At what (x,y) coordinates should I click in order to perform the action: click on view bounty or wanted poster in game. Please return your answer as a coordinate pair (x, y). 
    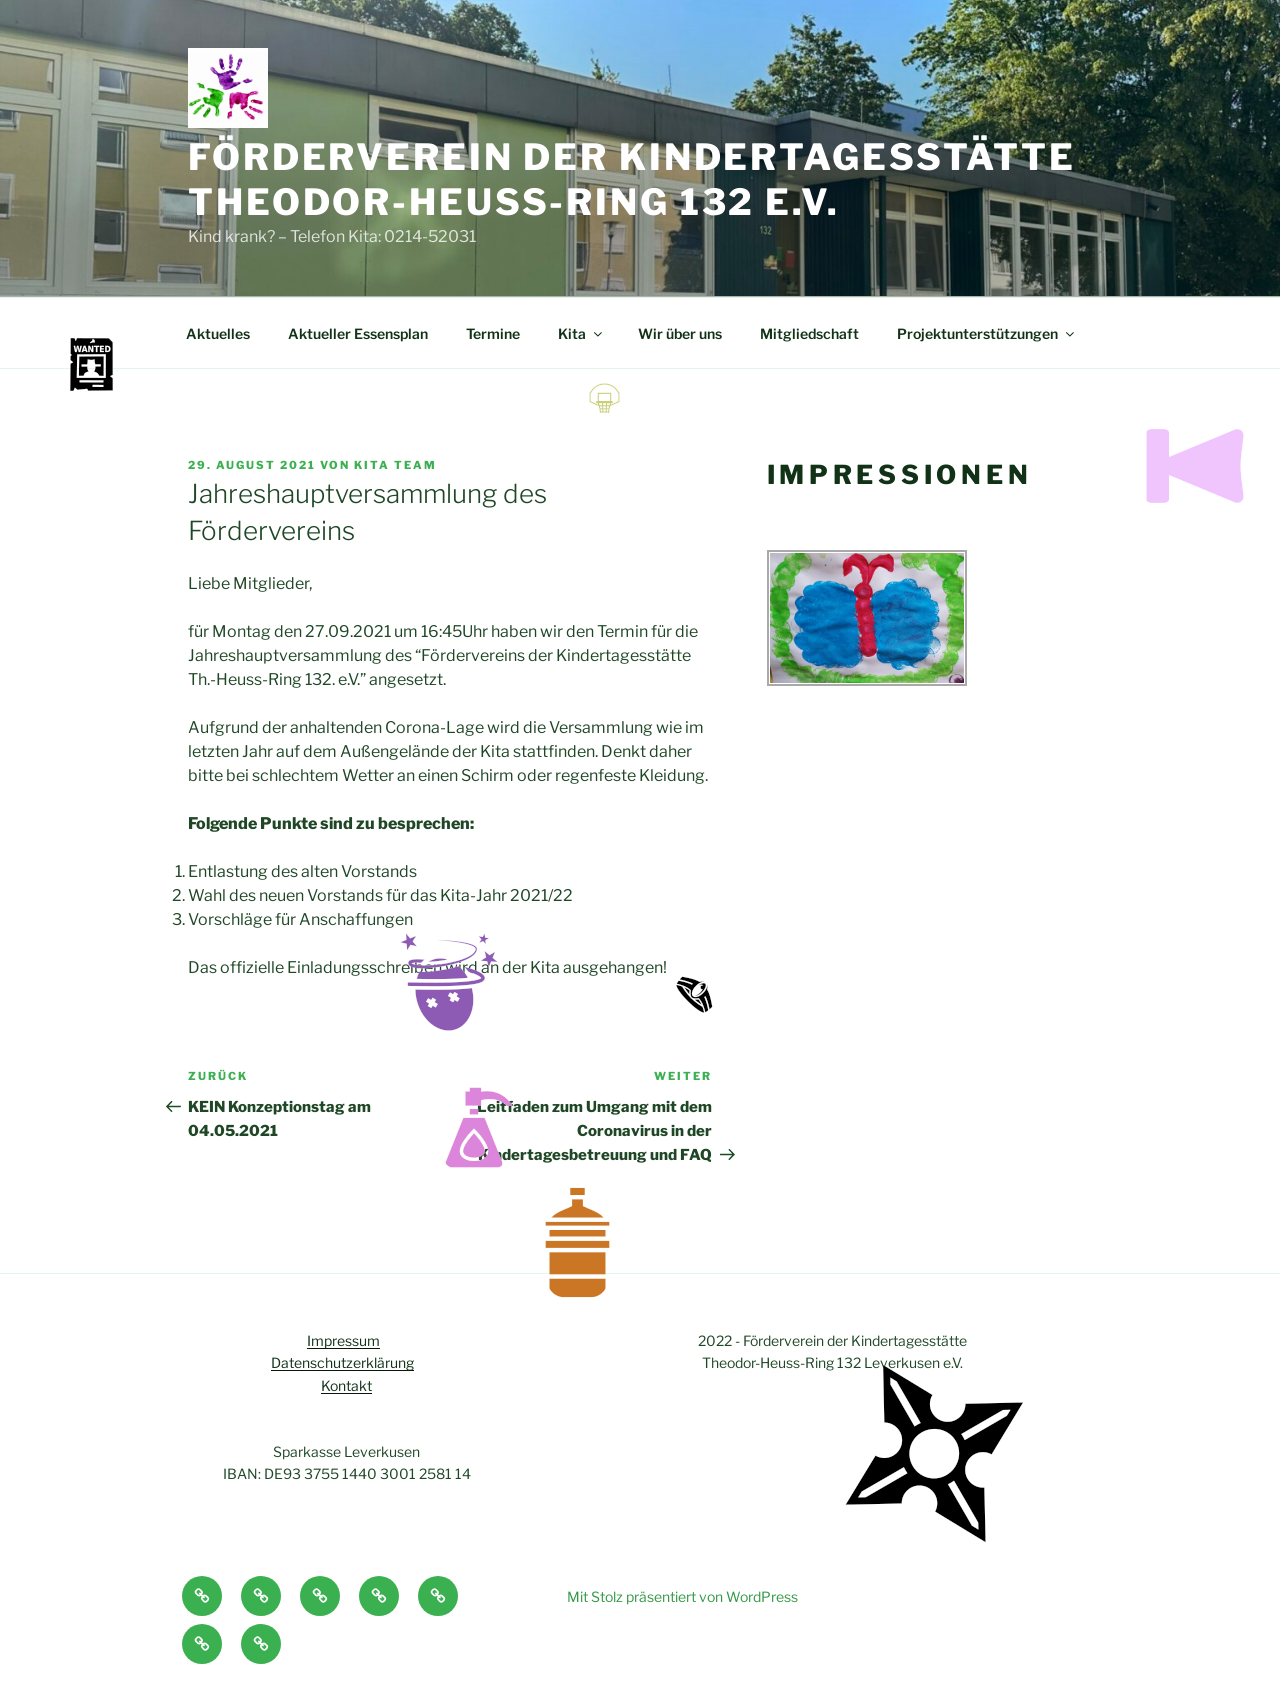
    Looking at the image, I should click on (91, 364).